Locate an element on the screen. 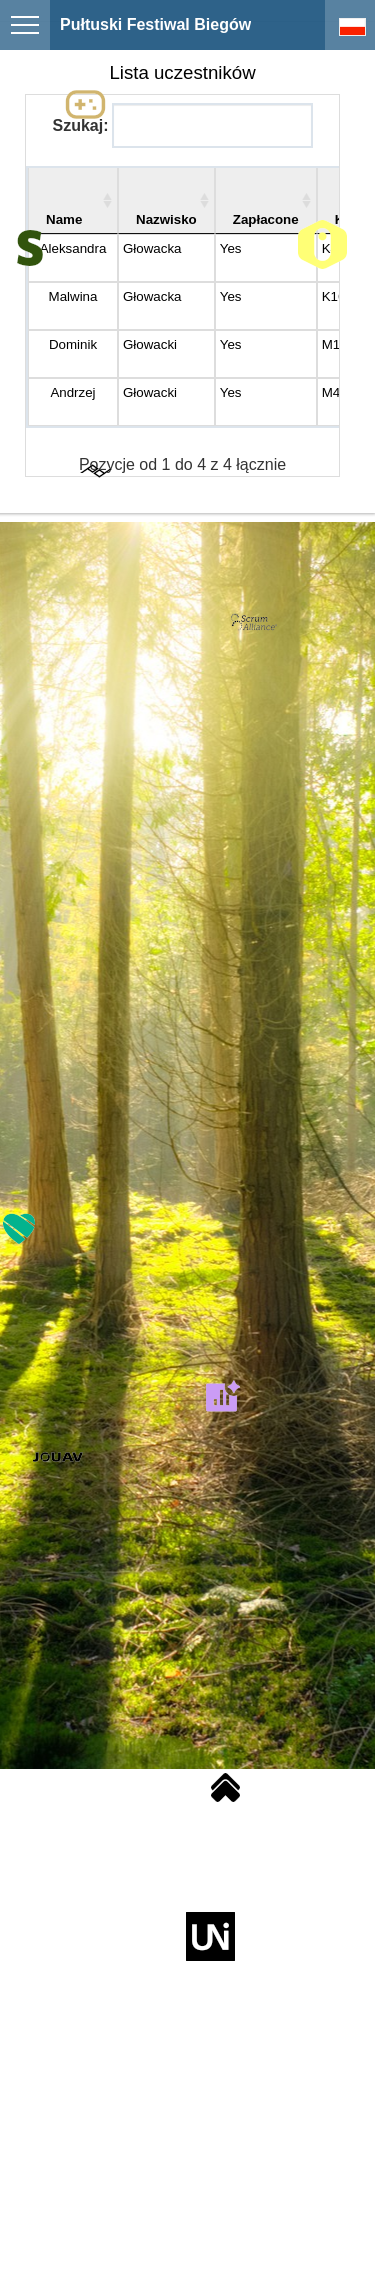 The width and height of the screenshot is (375, 2291). open the refine app is located at coordinates (322, 244).